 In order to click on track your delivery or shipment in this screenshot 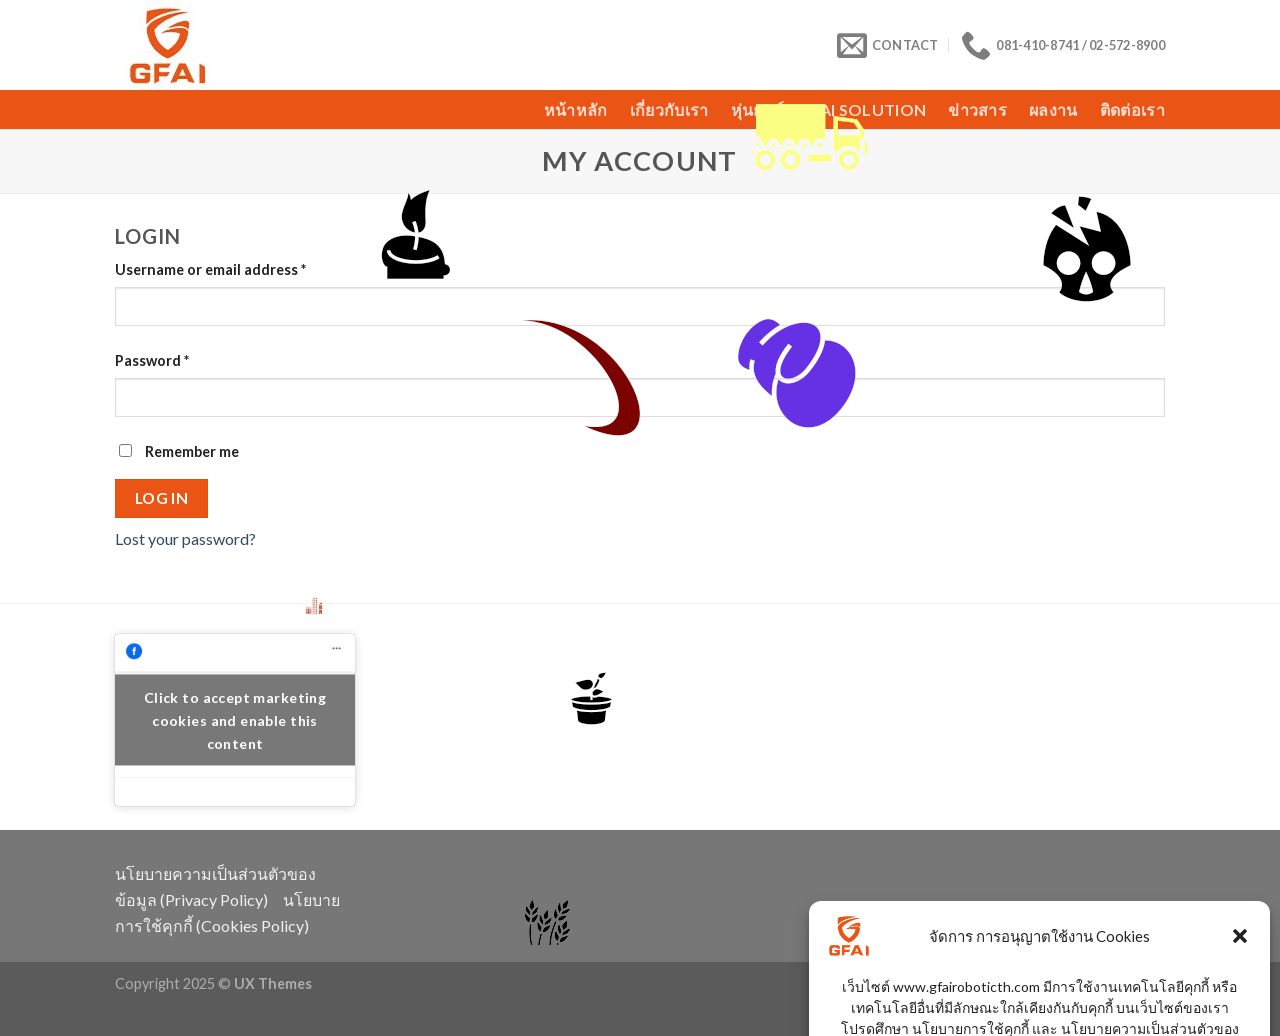, I will do `click(810, 137)`.